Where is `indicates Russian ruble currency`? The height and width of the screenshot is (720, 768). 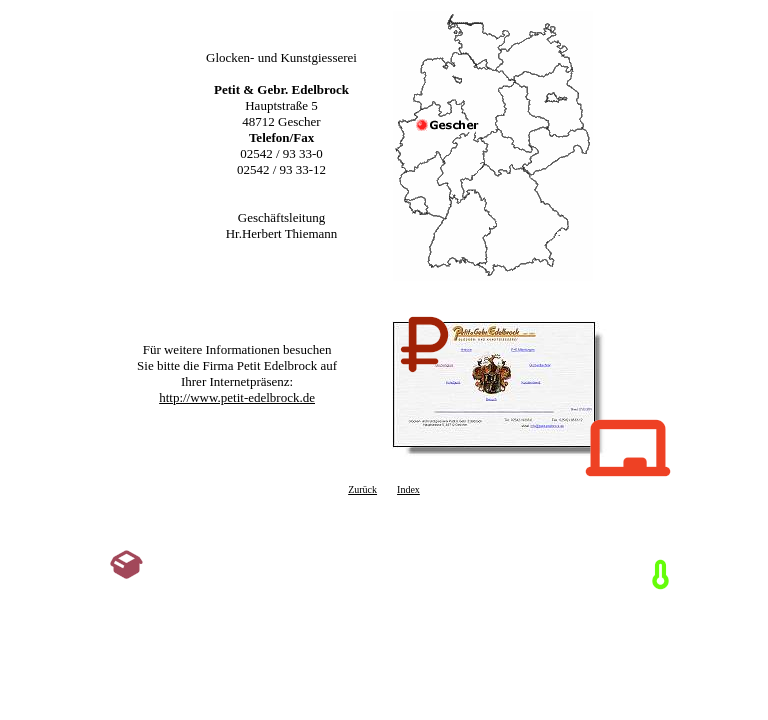
indicates Russian ruble currency is located at coordinates (426, 344).